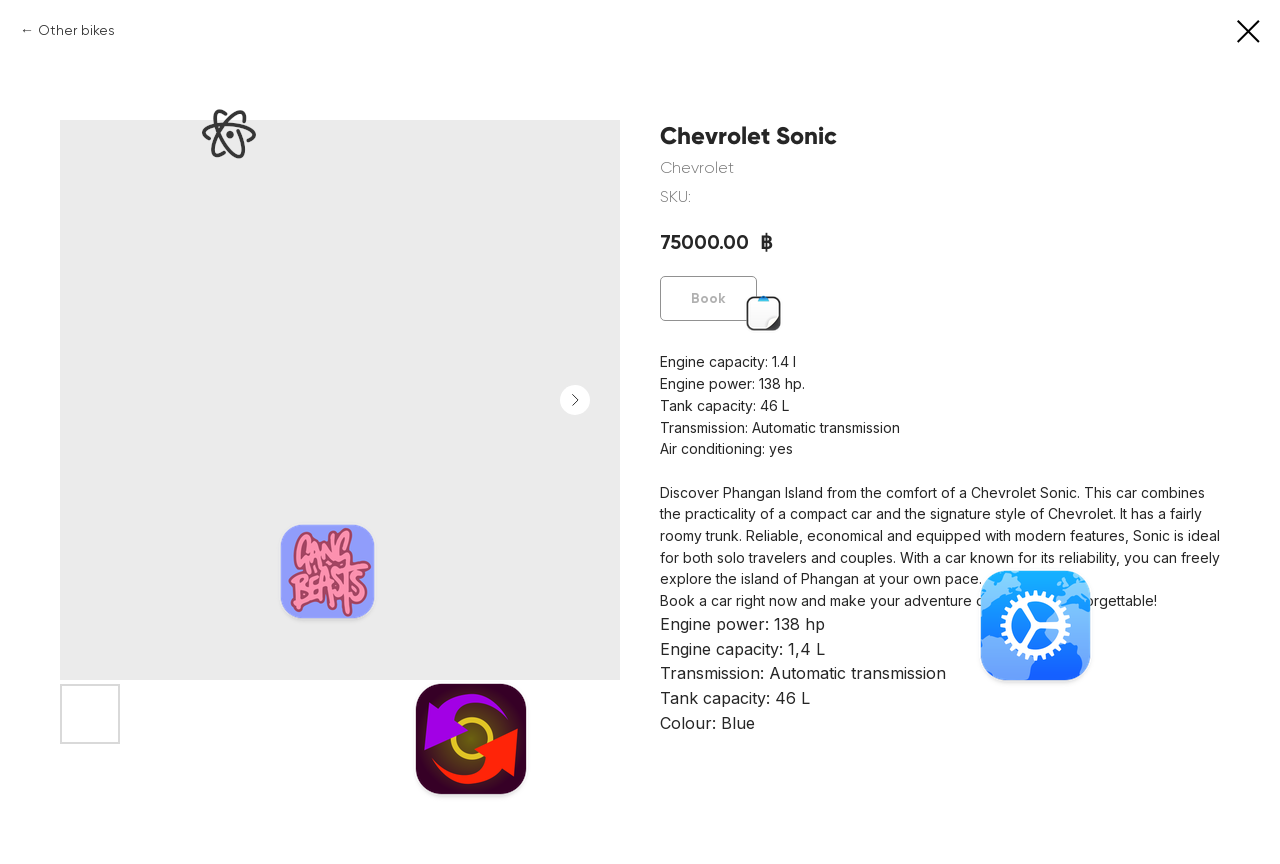 This screenshot has height=864, width=1280. Describe the element at coordinates (763, 313) in the screenshot. I see `open tasks or to-do list app` at that location.